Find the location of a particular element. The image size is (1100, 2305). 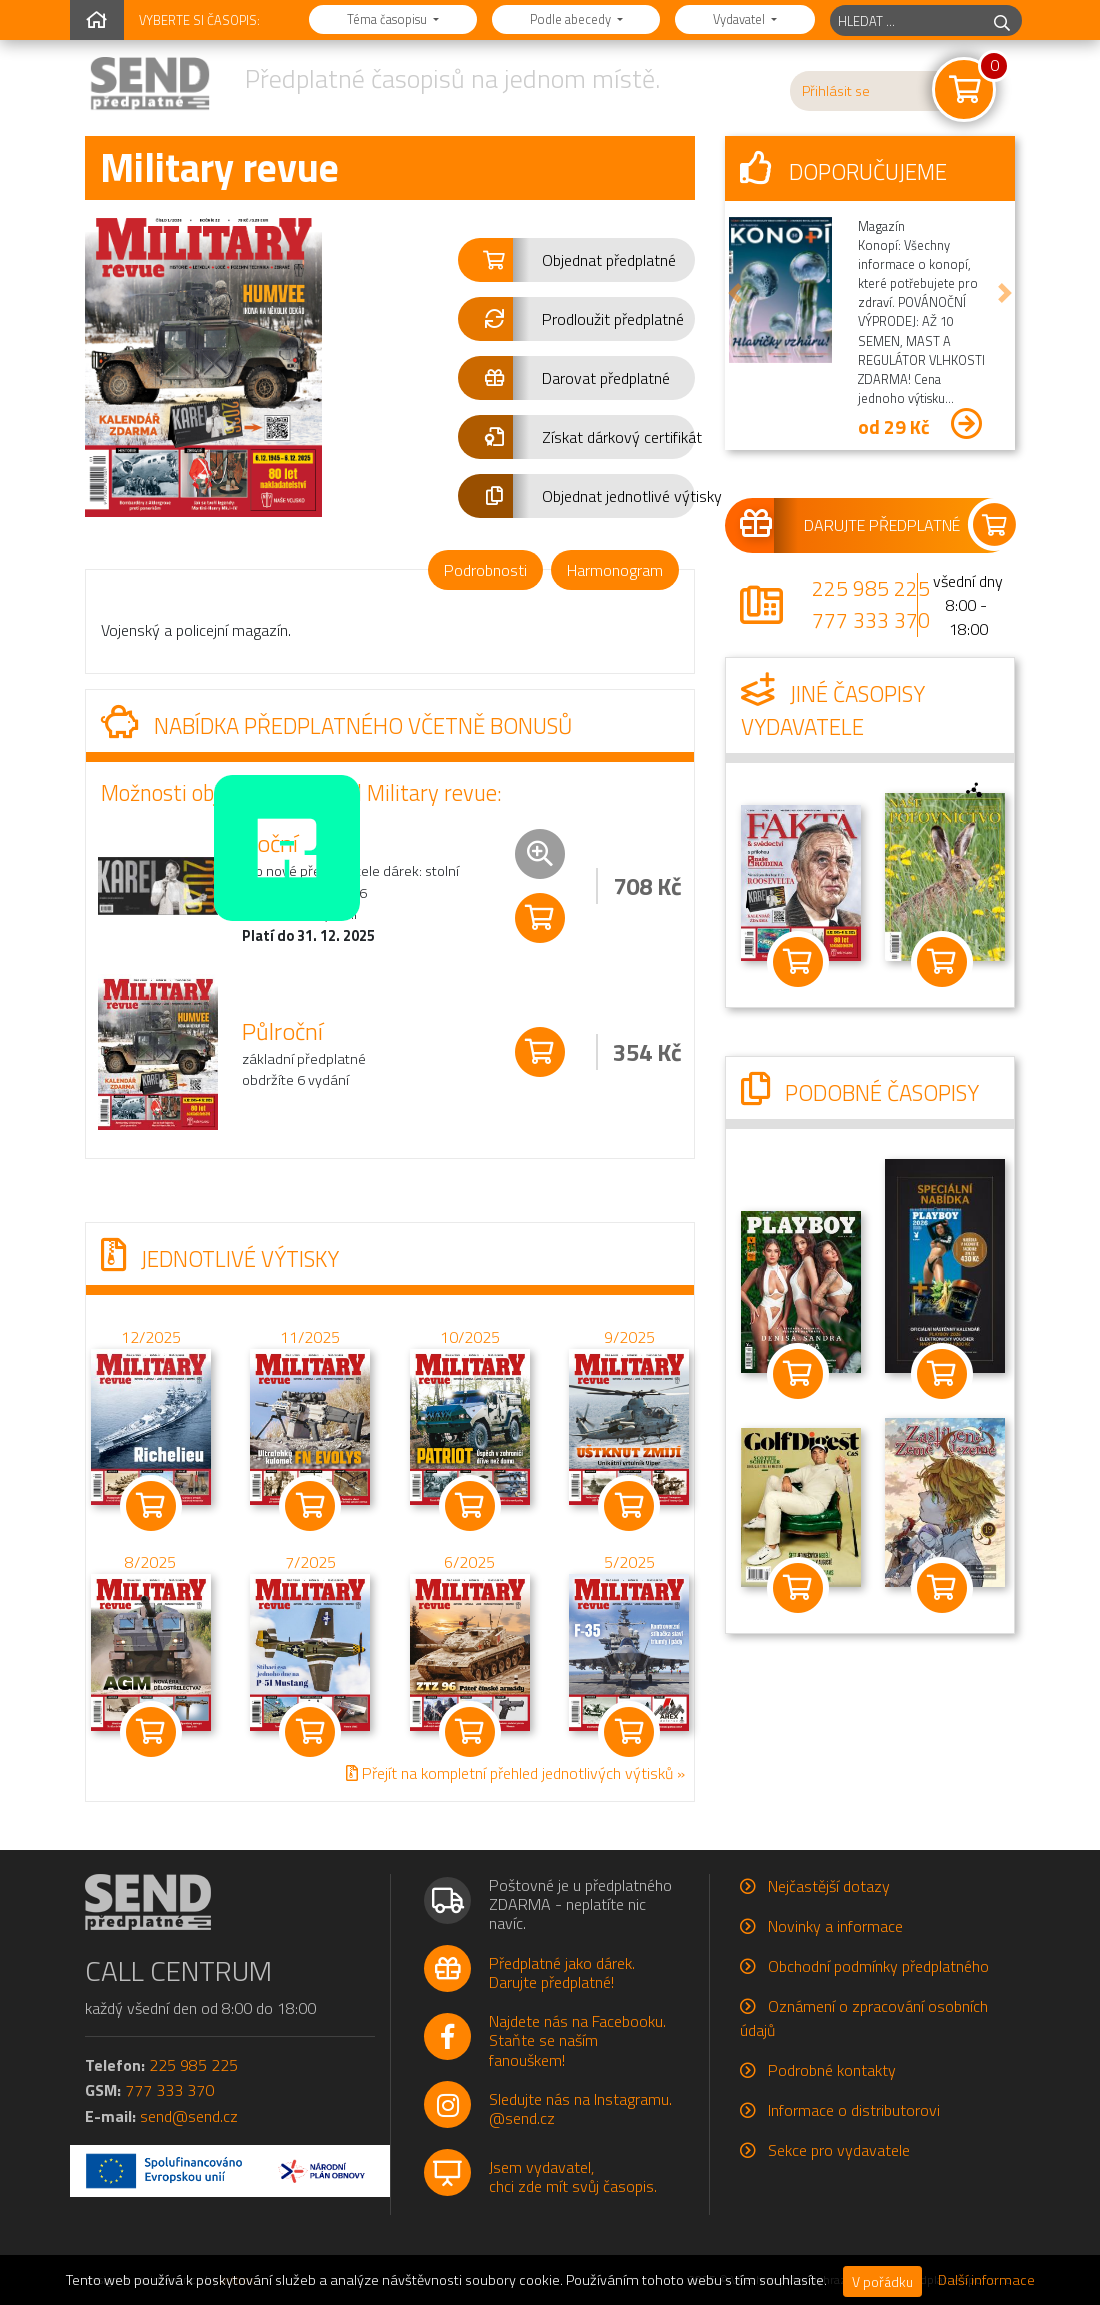

ruff python linter logo is located at coordinates (287, 848).